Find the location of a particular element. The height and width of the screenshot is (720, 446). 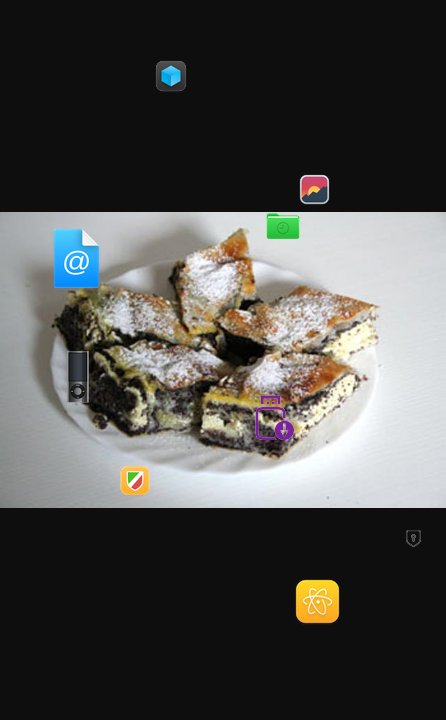

open gufw firewall settings is located at coordinates (135, 481).